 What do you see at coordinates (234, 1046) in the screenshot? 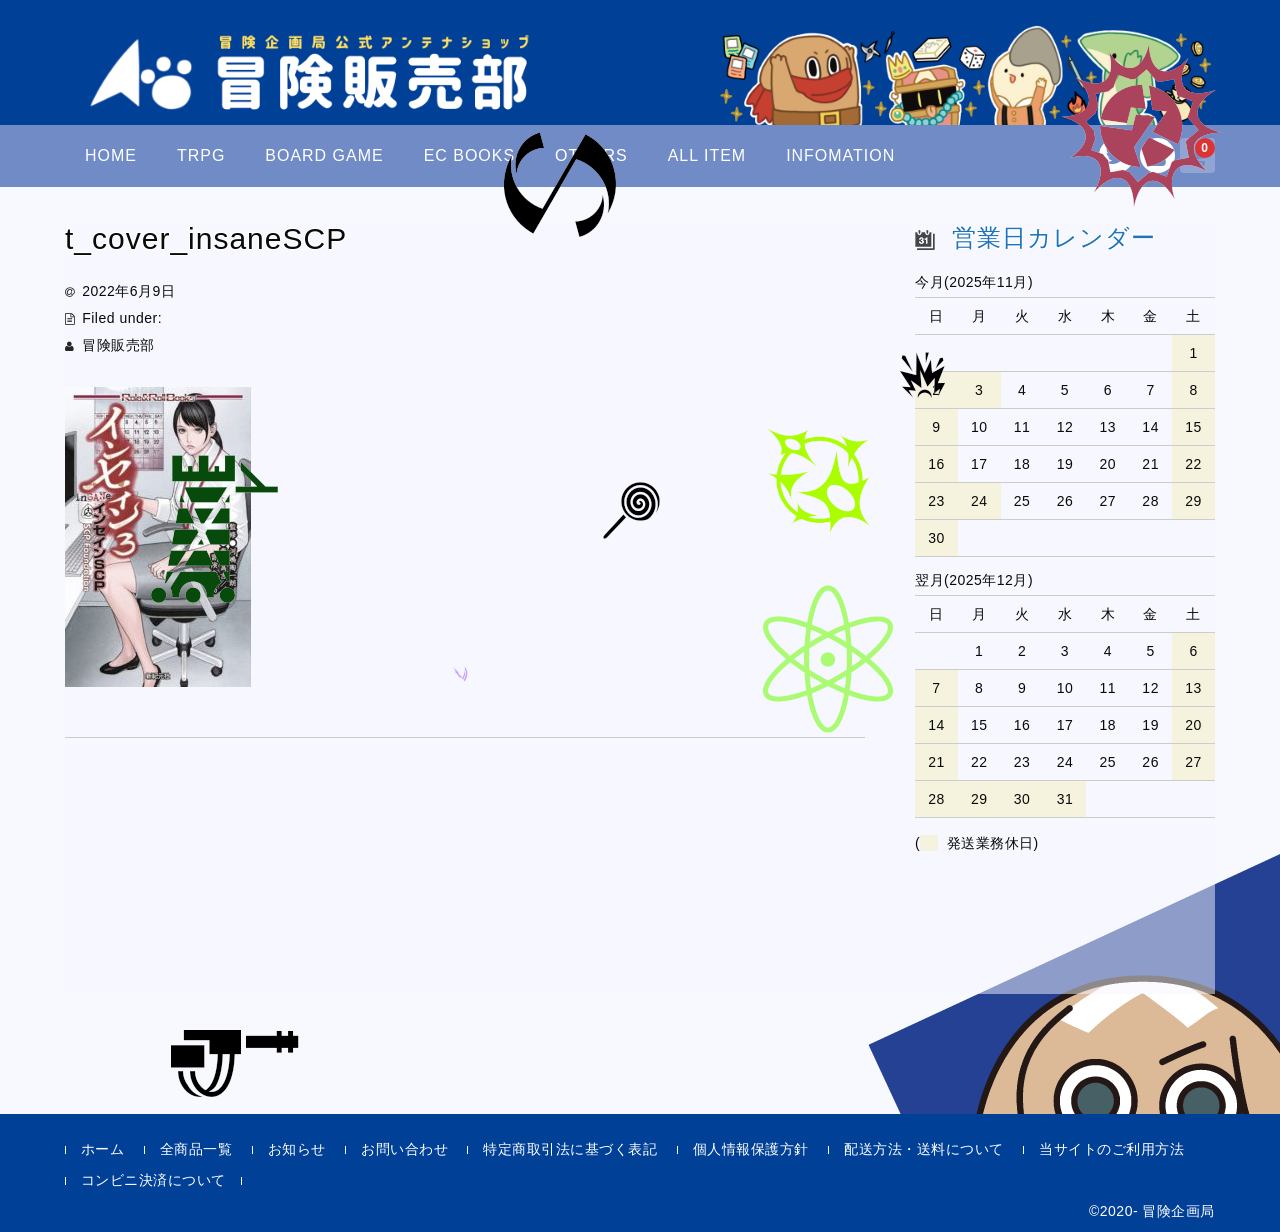
I see `select minigun weapon` at bounding box center [234, 1046].